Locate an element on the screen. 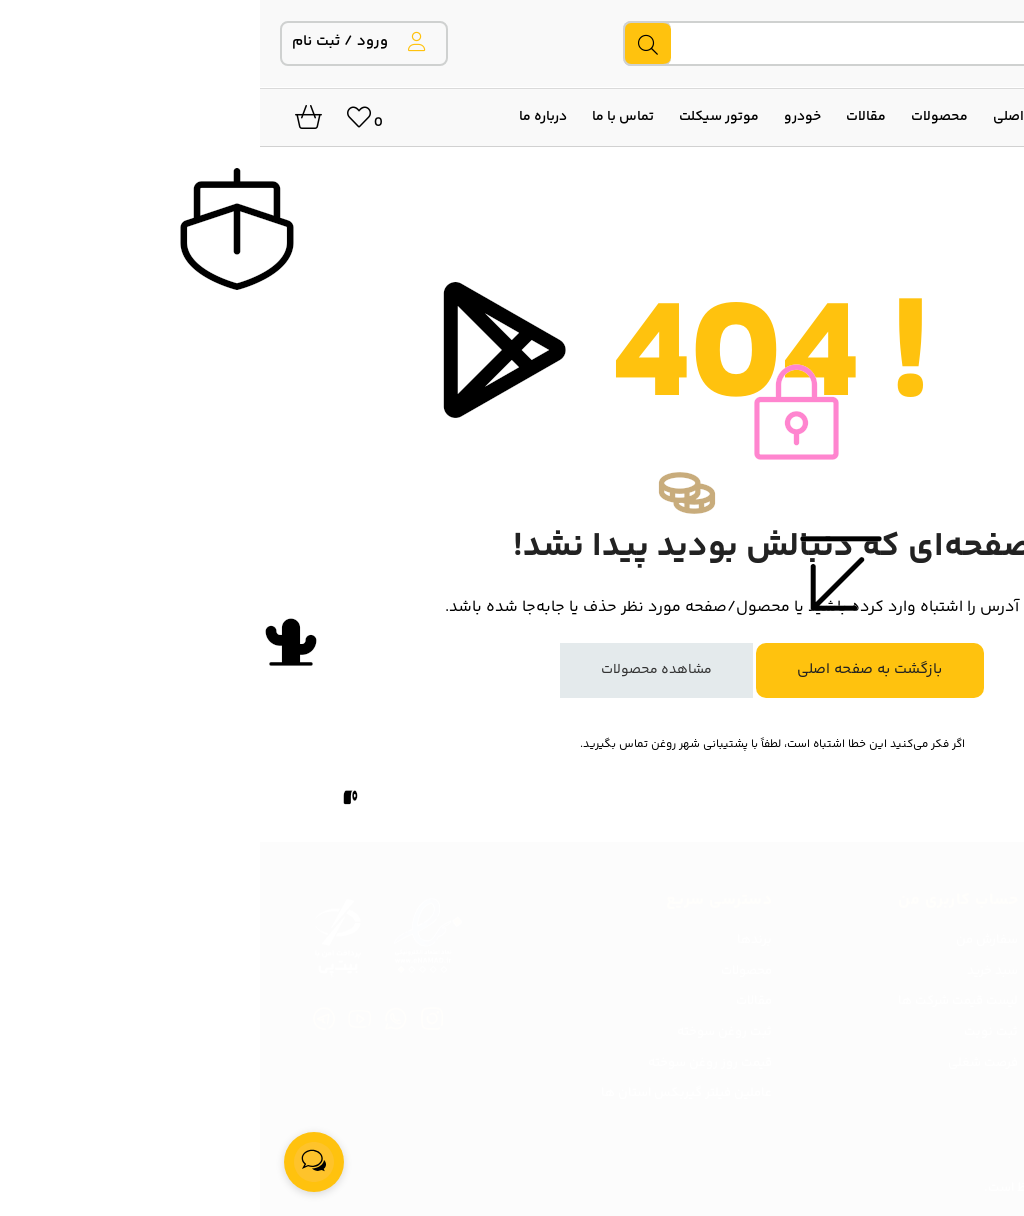 The height and width of the screenshot is (1216, 1024). indicates desert or arid climate category is located at coordinates (291, 644).